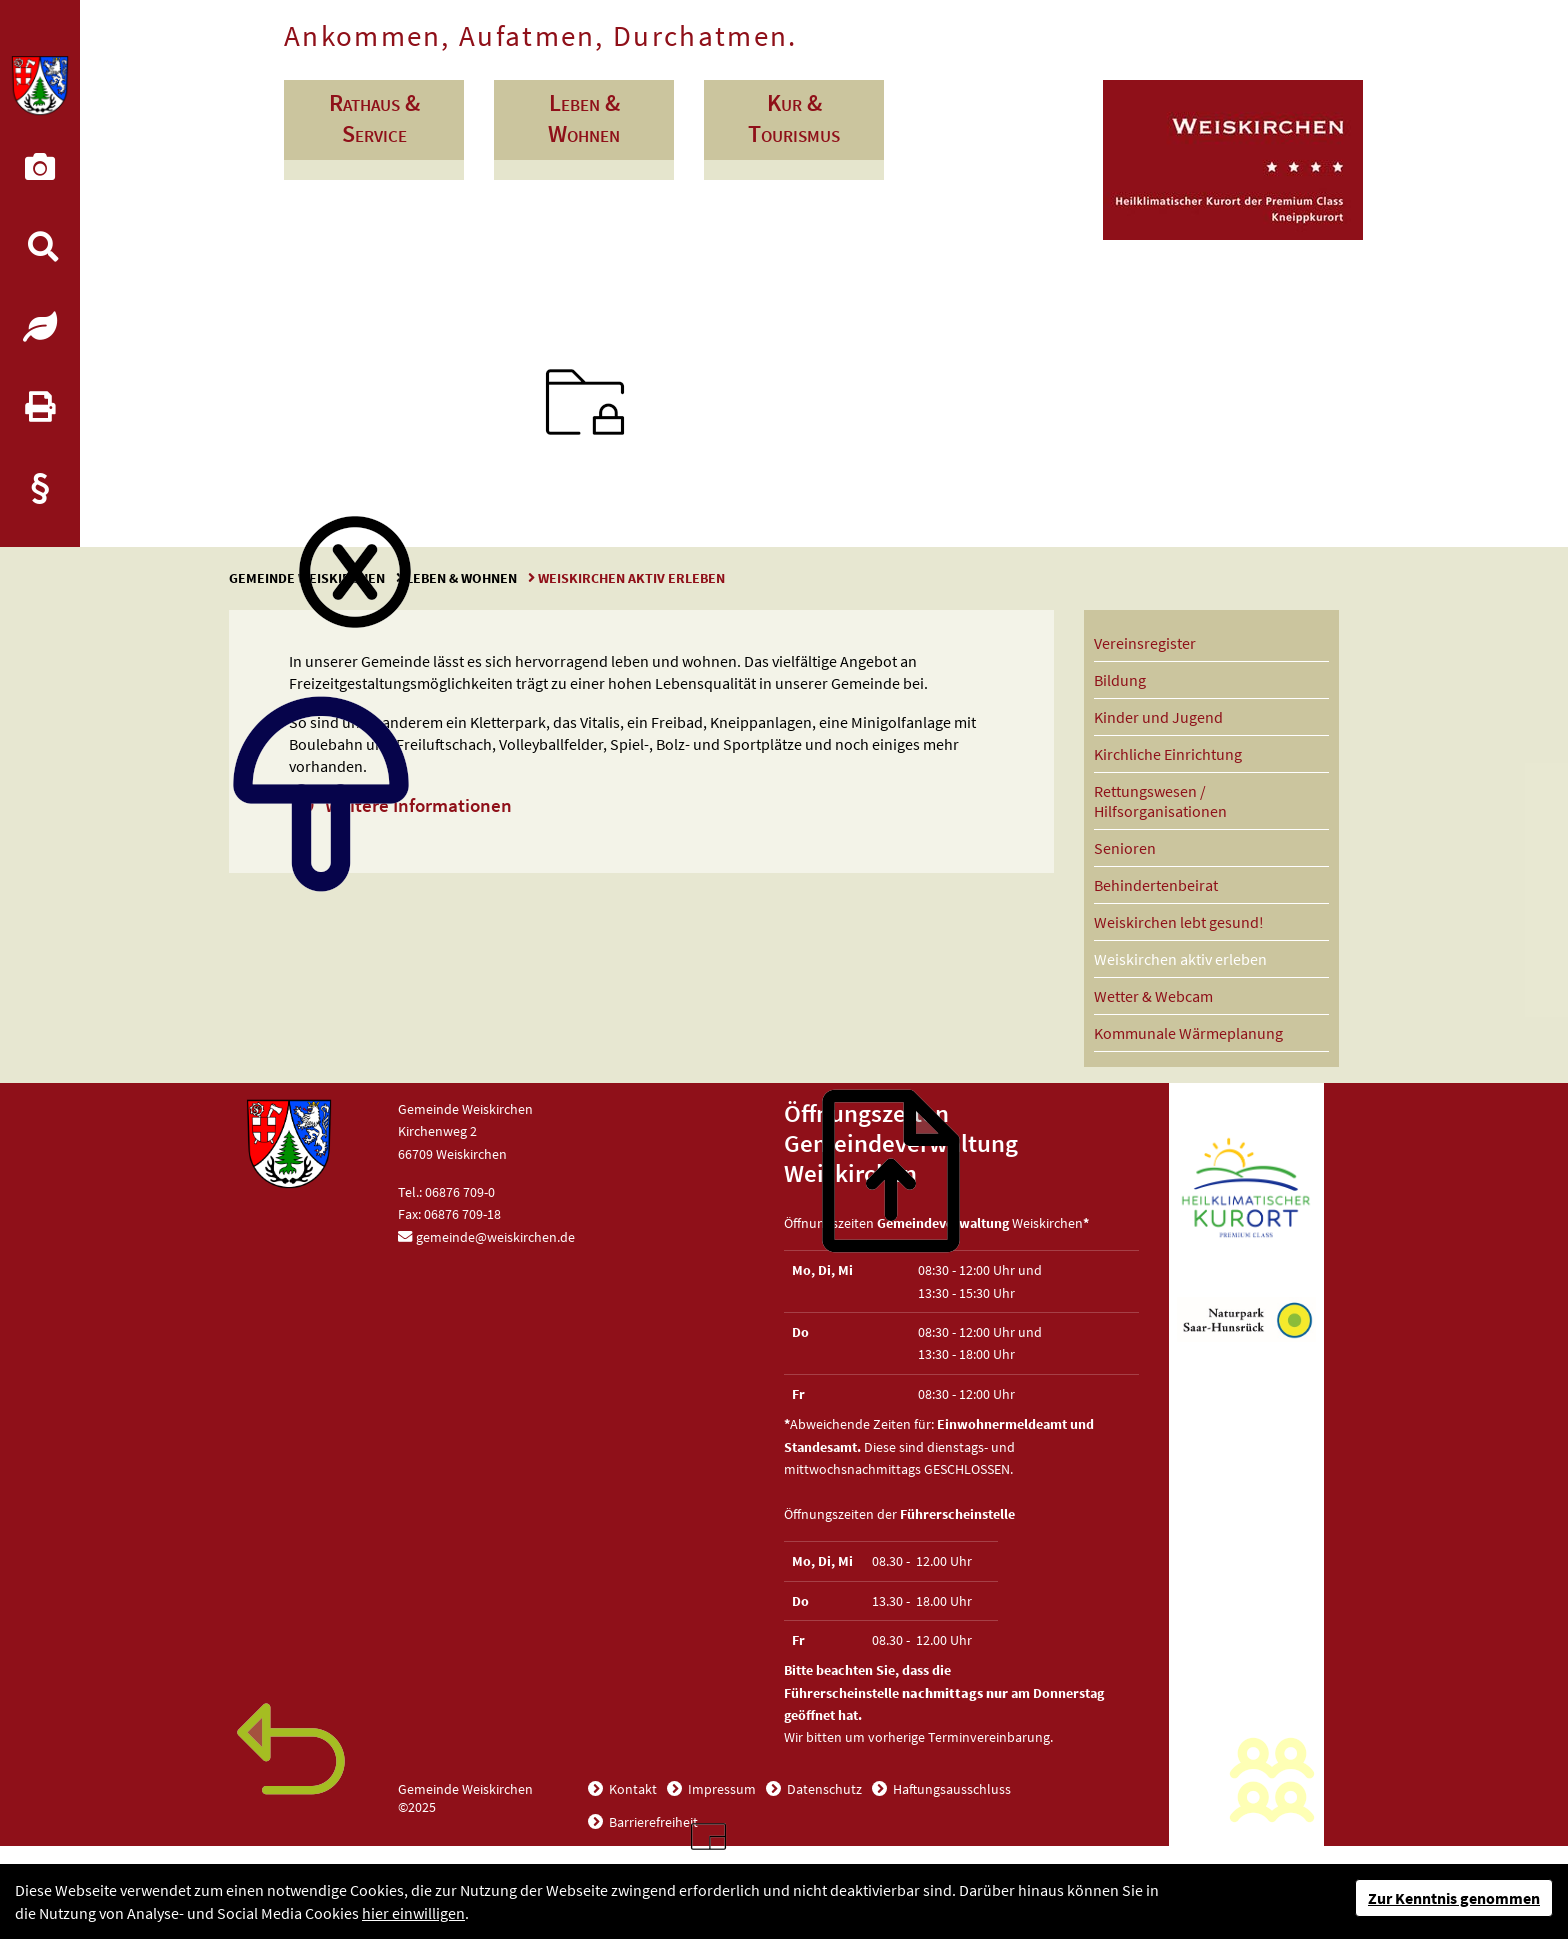 This screenshot has width=1568, height=1939. What do you see at coordinates (708, 1836) in the screenshot?
I see `enable picture-in-picture mode` at bounding box center [708, 1836].